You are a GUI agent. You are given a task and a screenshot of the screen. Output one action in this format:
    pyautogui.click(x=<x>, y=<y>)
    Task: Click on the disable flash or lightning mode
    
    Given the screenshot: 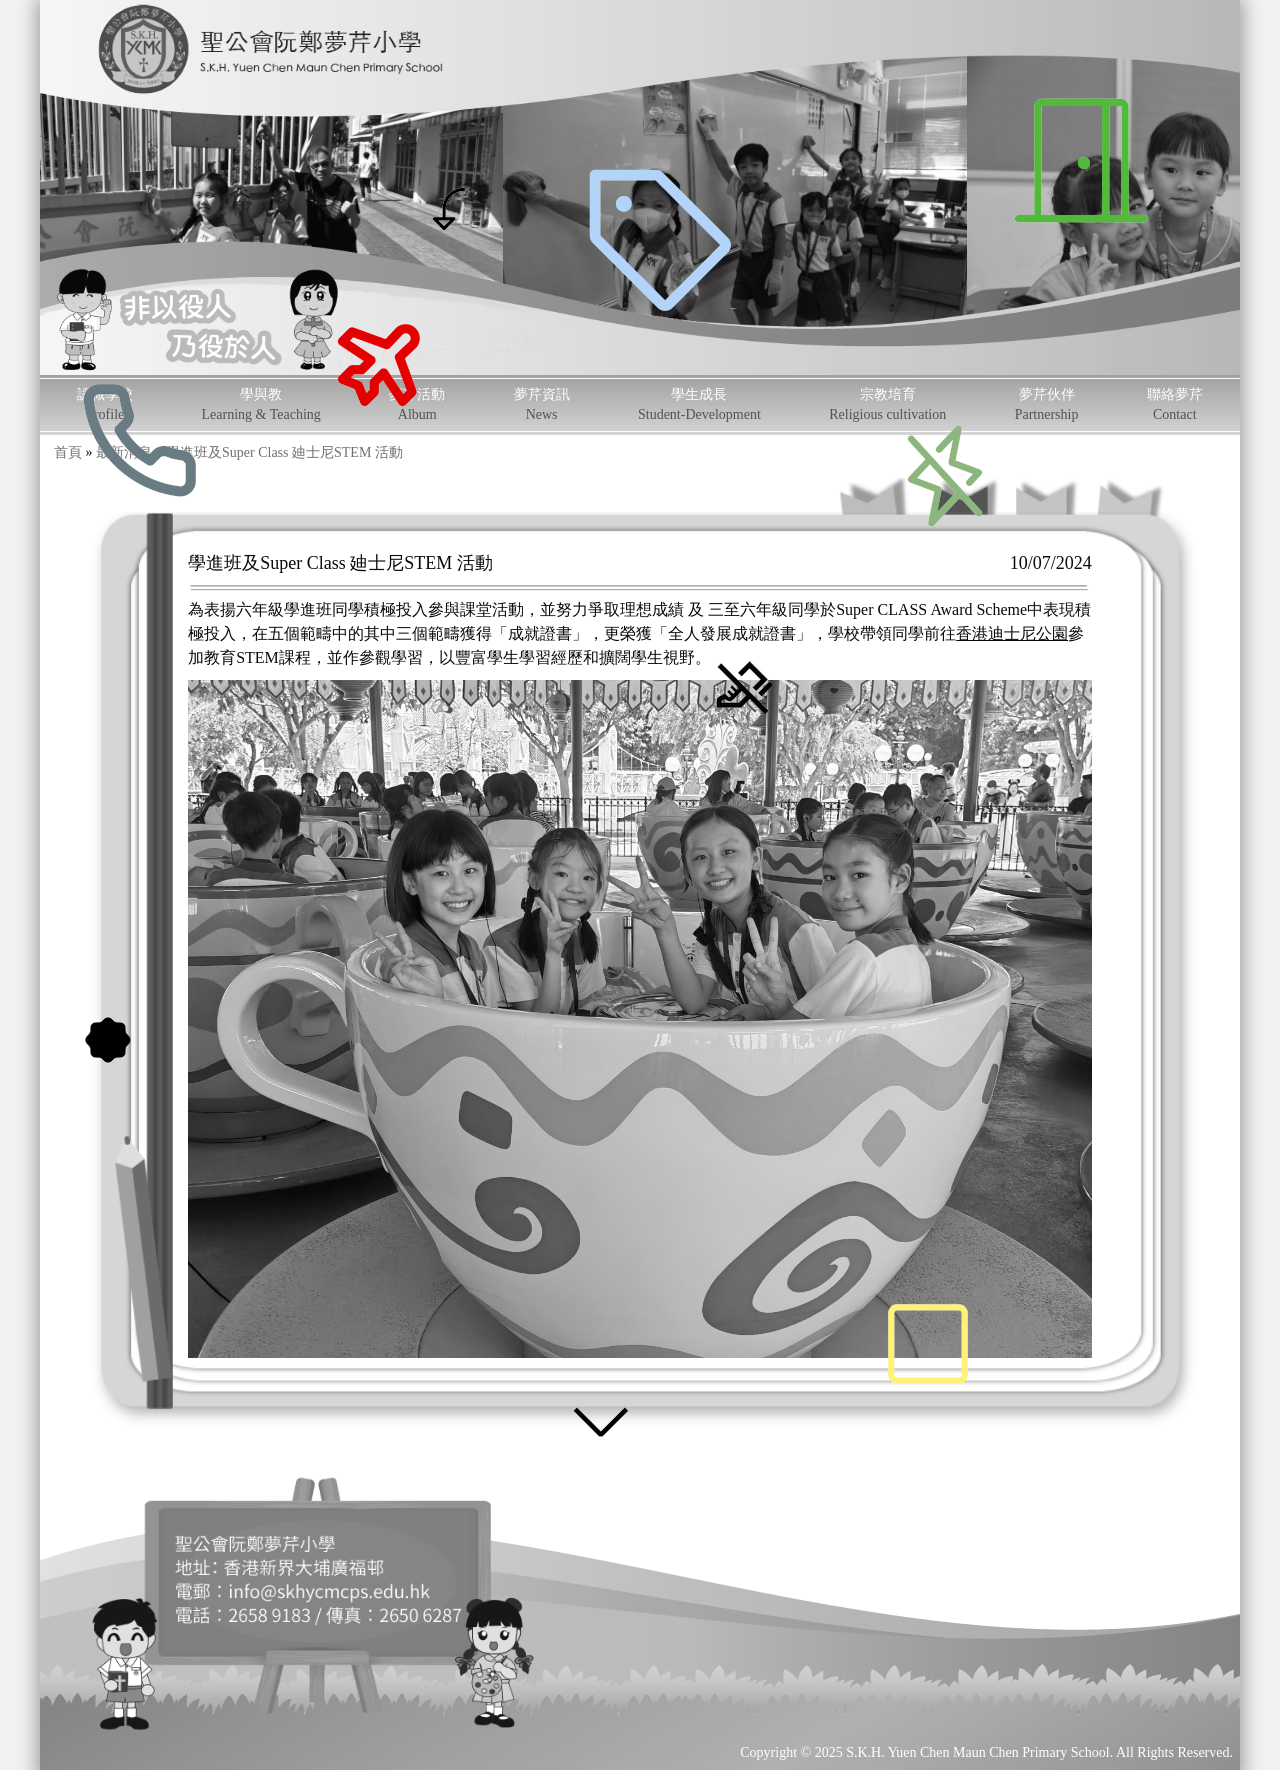 What is the action you would take?
    pyautogui.click(x=945, y=476)
    